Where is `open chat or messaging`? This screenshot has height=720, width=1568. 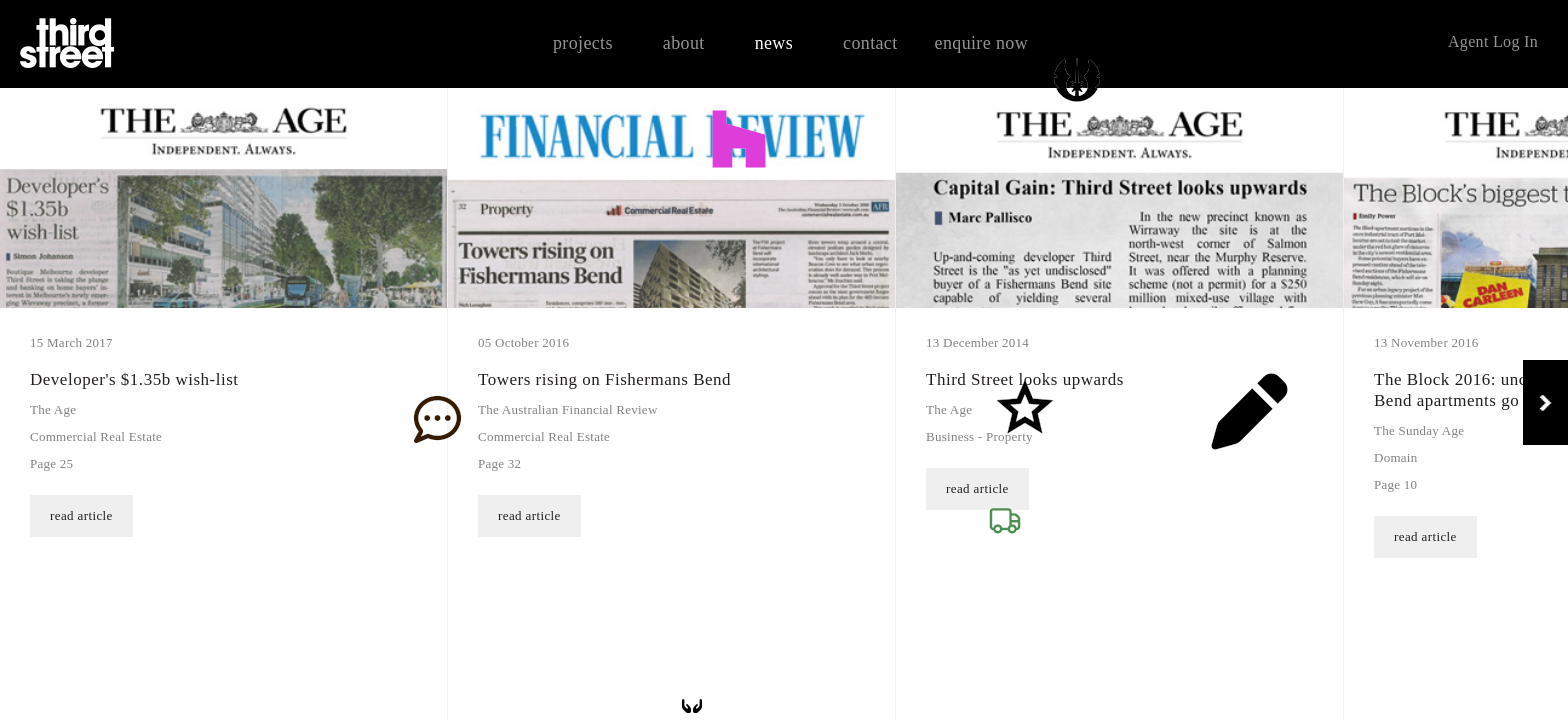
open chat or messaging is located at coordinates (437, 419).